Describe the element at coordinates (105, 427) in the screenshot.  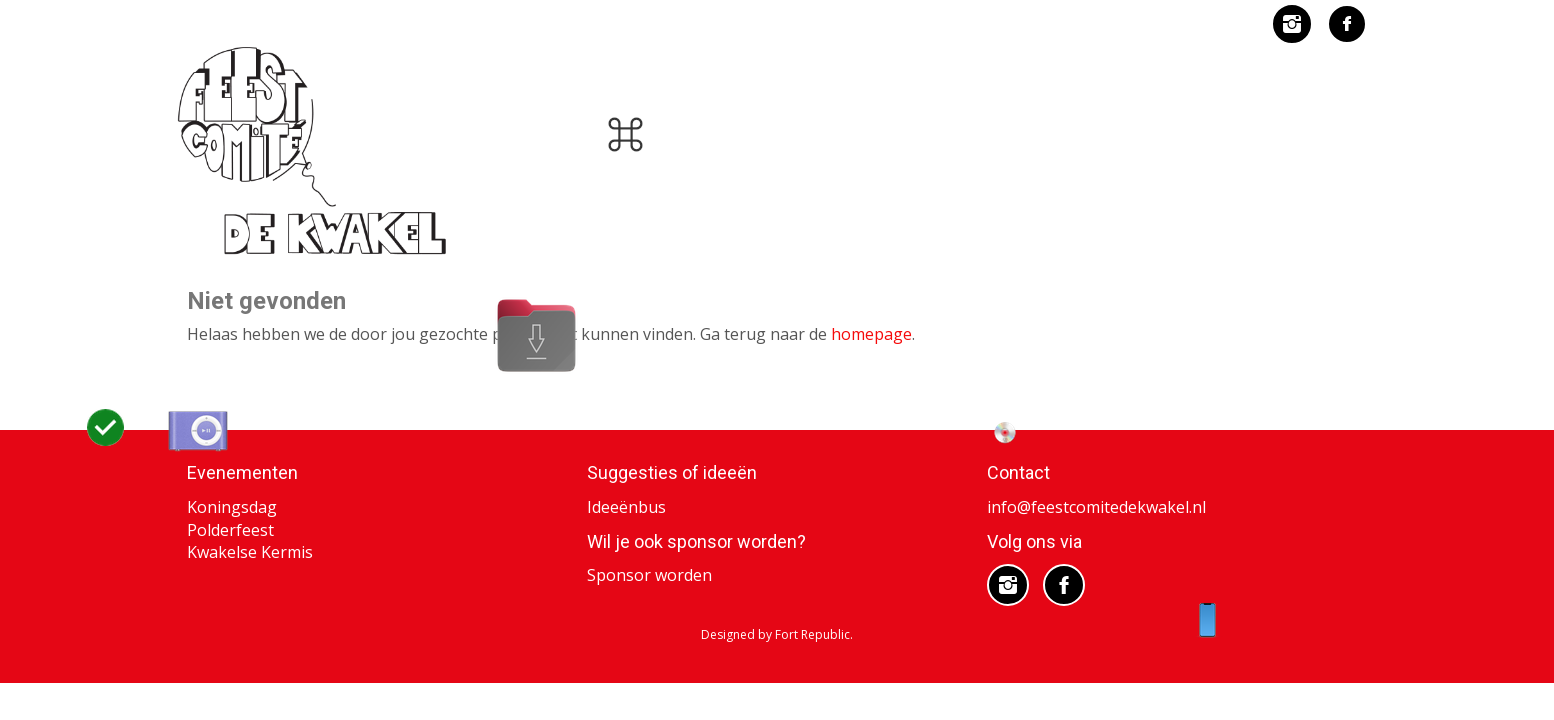
I see `confirm or approve an action` at that location.